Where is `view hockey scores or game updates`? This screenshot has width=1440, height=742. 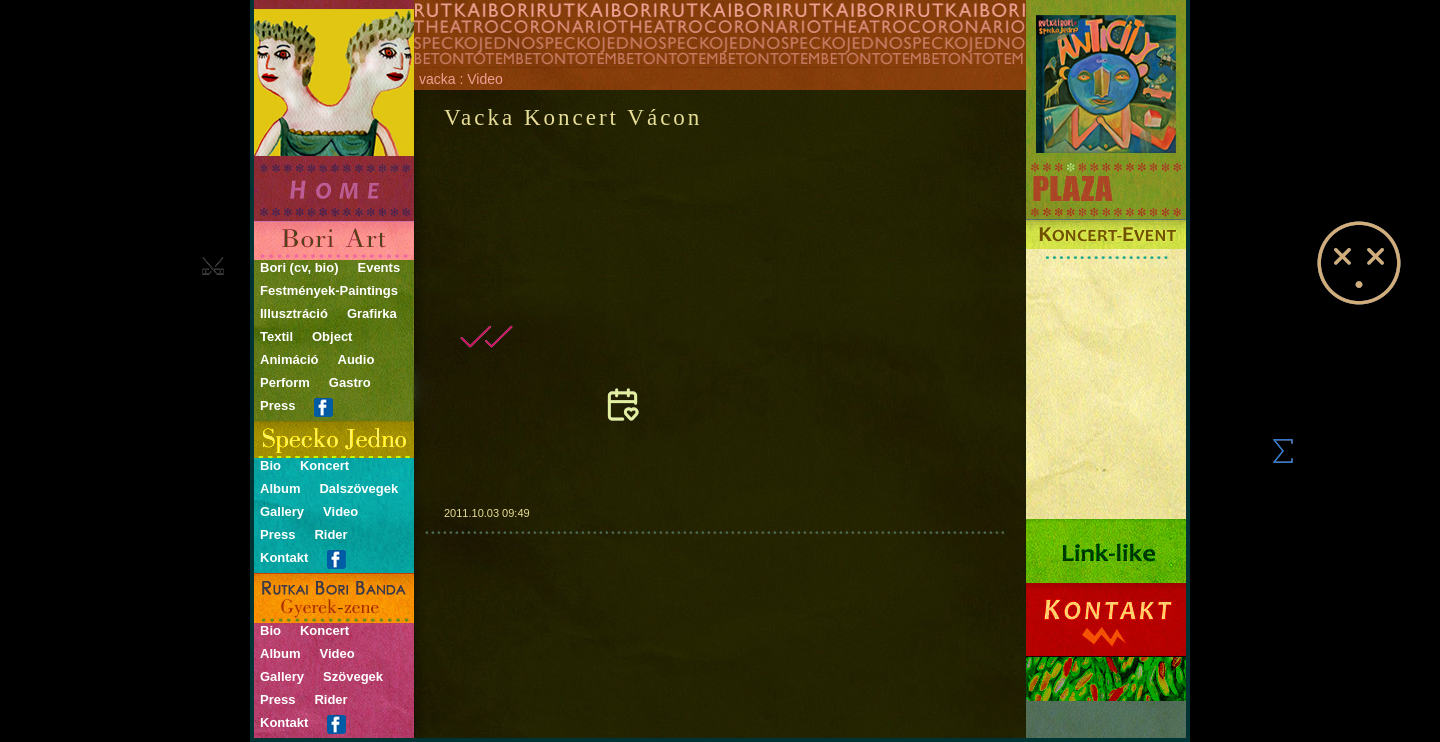
view hockey scores or game updates is located at coordinates (213, 266).